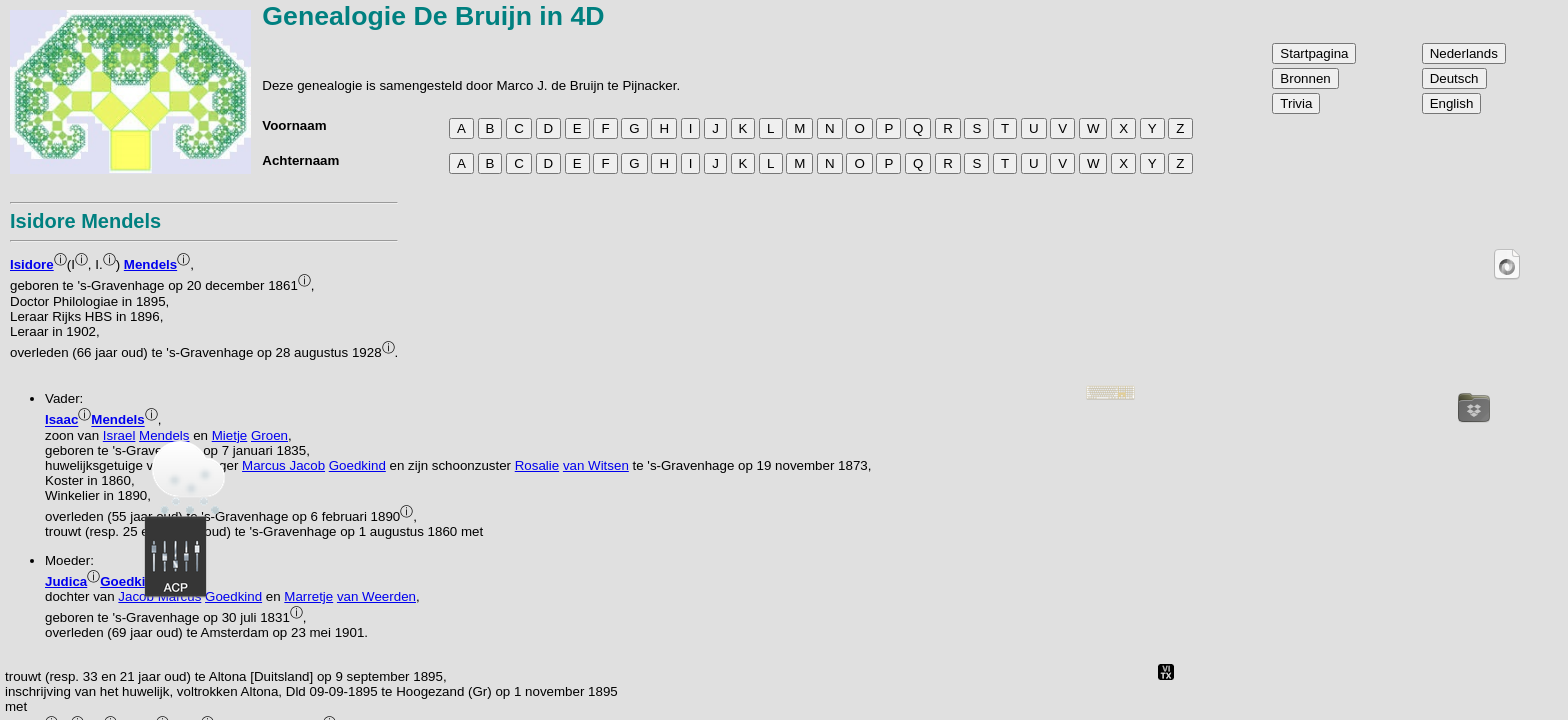 This screenshot has width=1568, height=720. What do you see at coordinates (175, 558) in the screenshot?
I see `open audio control panel settings` at bounding box center [175, 558].